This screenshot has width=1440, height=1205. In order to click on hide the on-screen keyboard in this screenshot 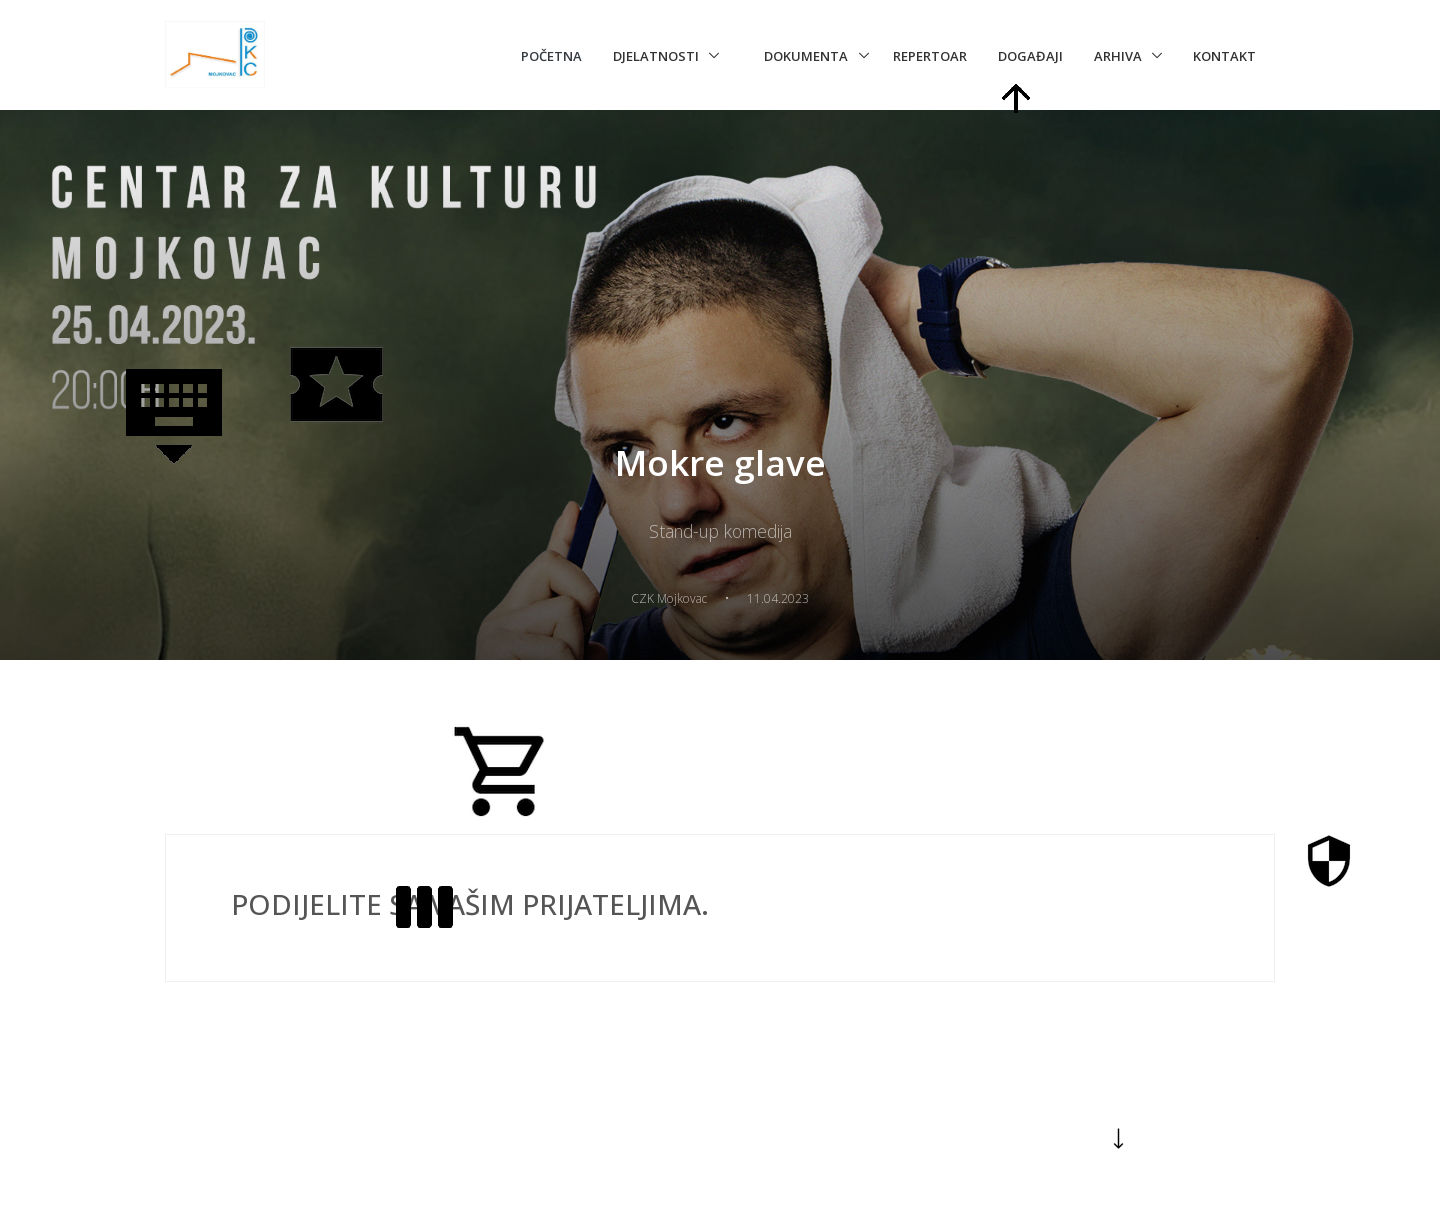, I will do `click(174, 412)`.